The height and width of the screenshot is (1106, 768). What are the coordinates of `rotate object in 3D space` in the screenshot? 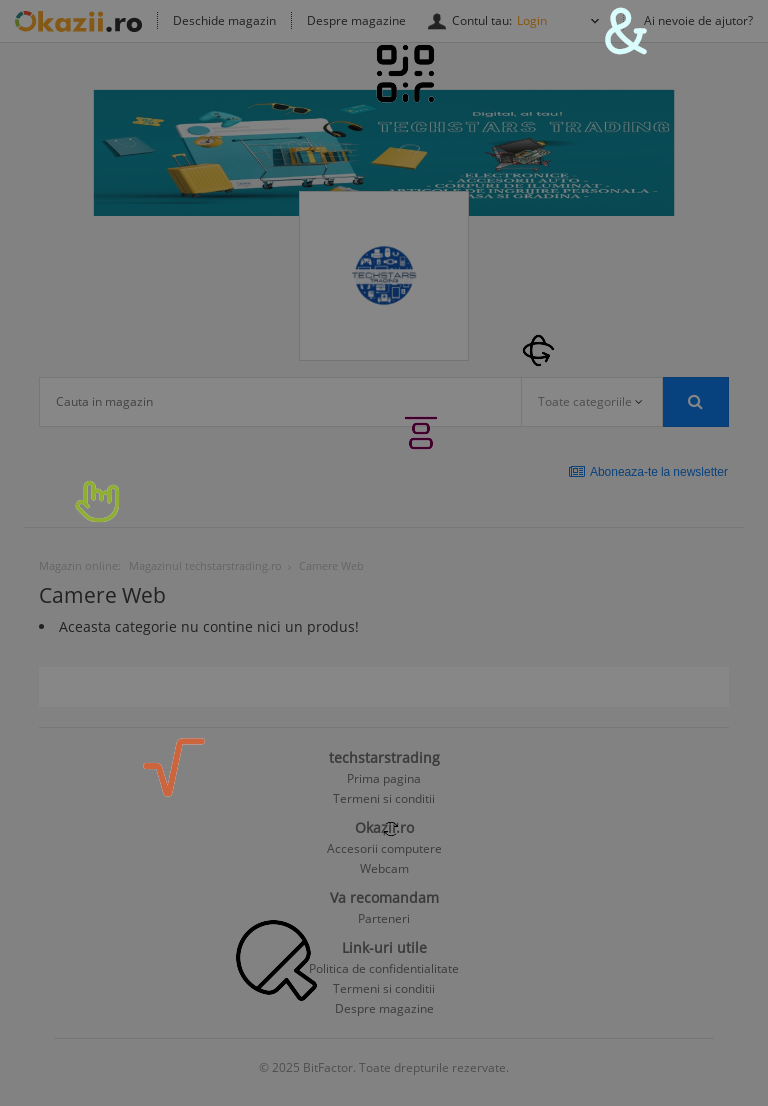 It's located at (538, 350).